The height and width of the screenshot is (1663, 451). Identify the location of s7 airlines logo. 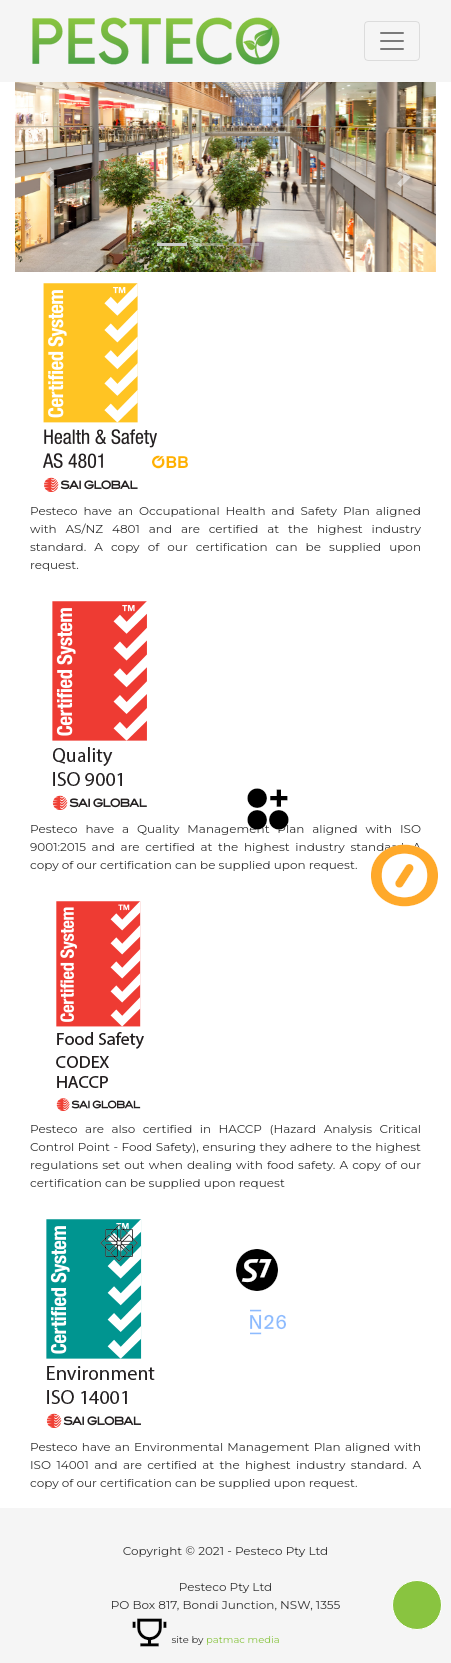
(257, 1270).